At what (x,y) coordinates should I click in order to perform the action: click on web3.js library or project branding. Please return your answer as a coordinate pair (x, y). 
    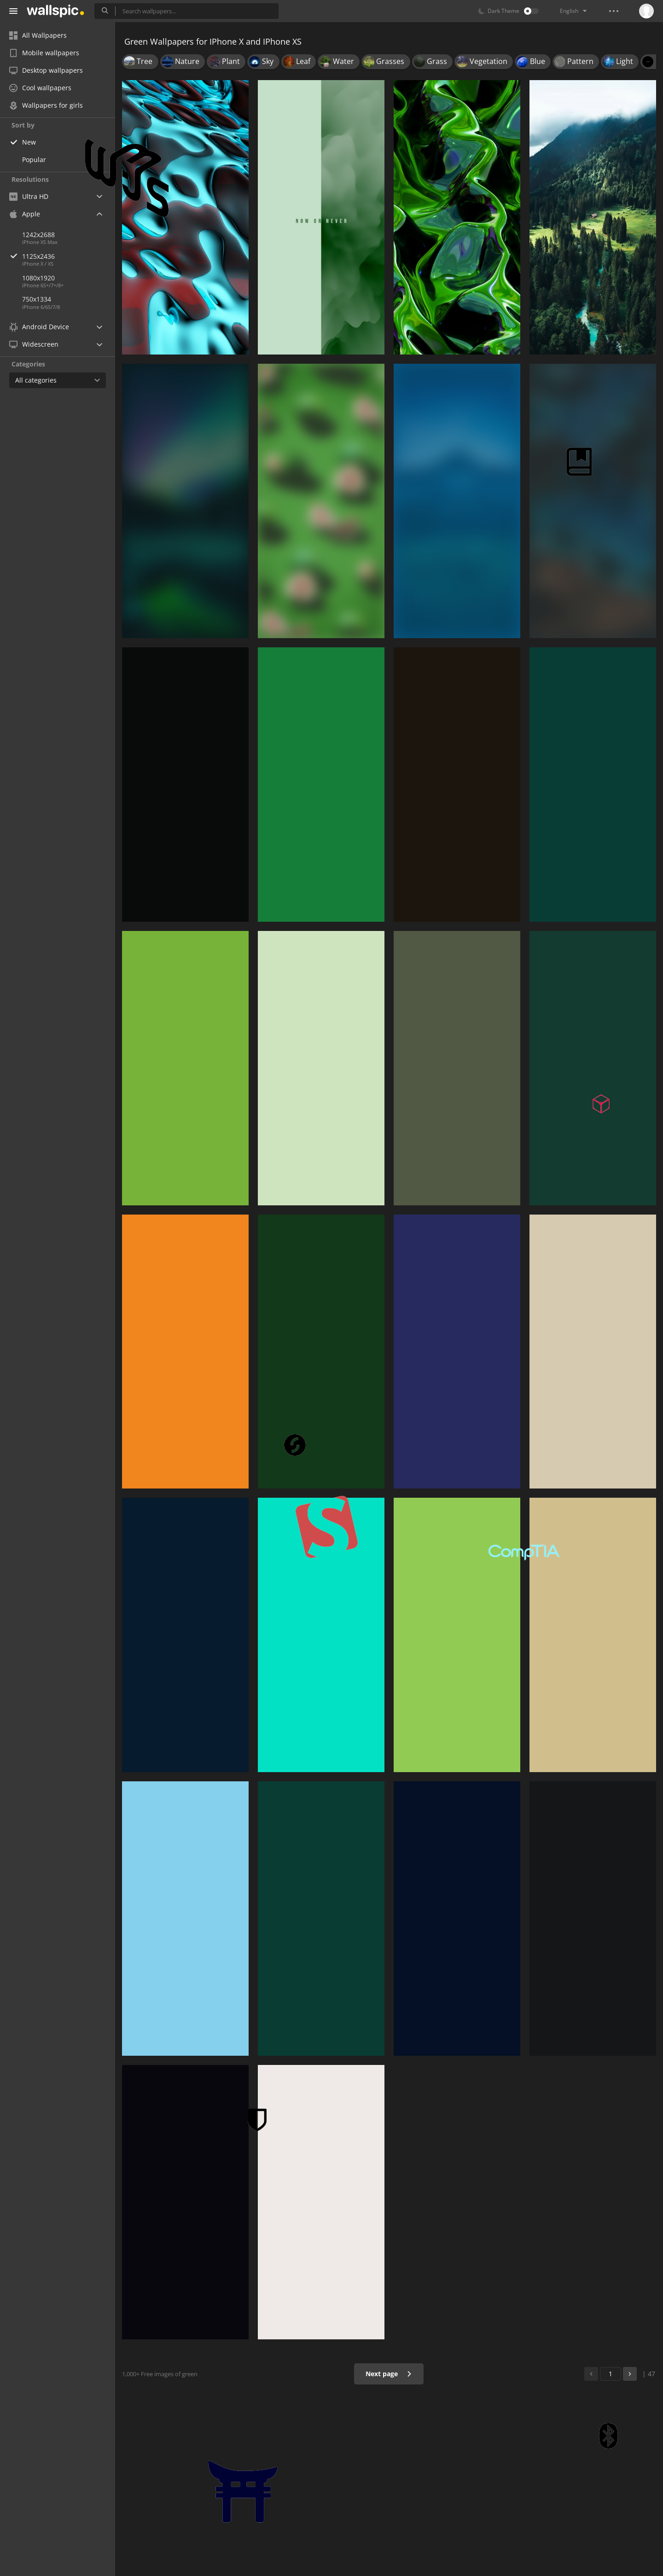
    Looking at the image, I should click on (127, 178).